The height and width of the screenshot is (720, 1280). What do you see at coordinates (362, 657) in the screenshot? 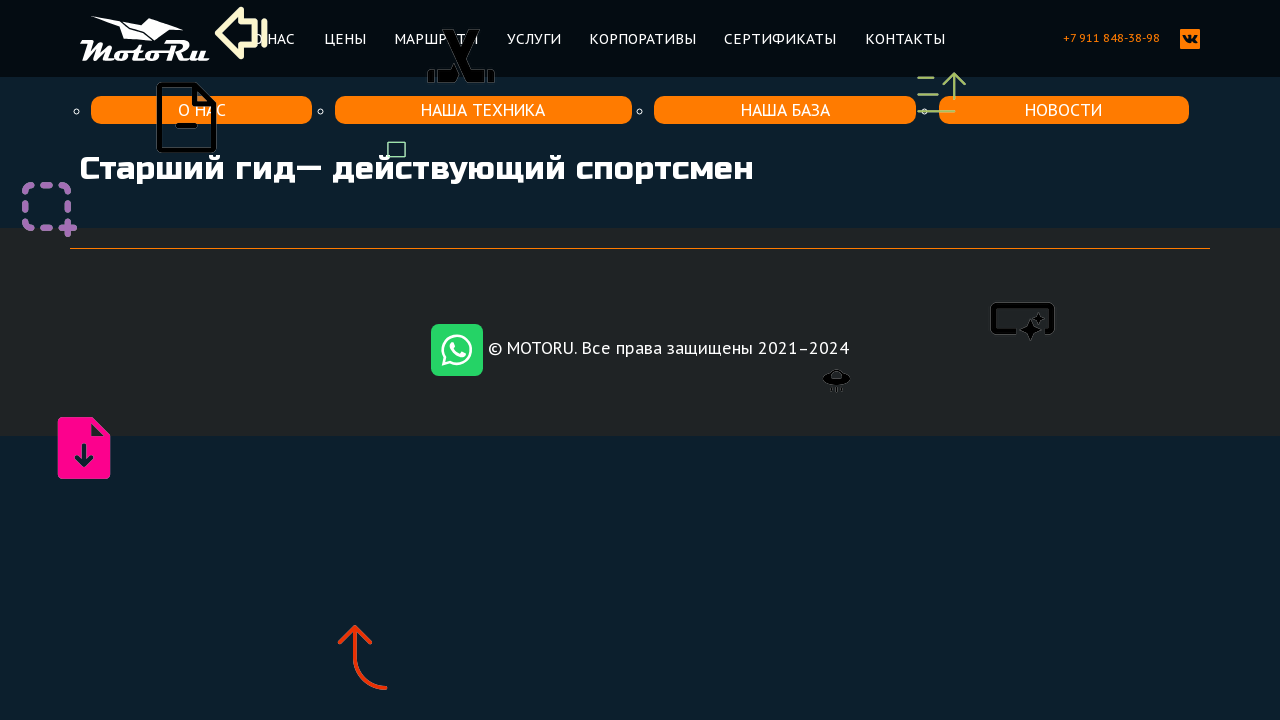
I see `go back and up in navigation` at bounding box center [362, 657].